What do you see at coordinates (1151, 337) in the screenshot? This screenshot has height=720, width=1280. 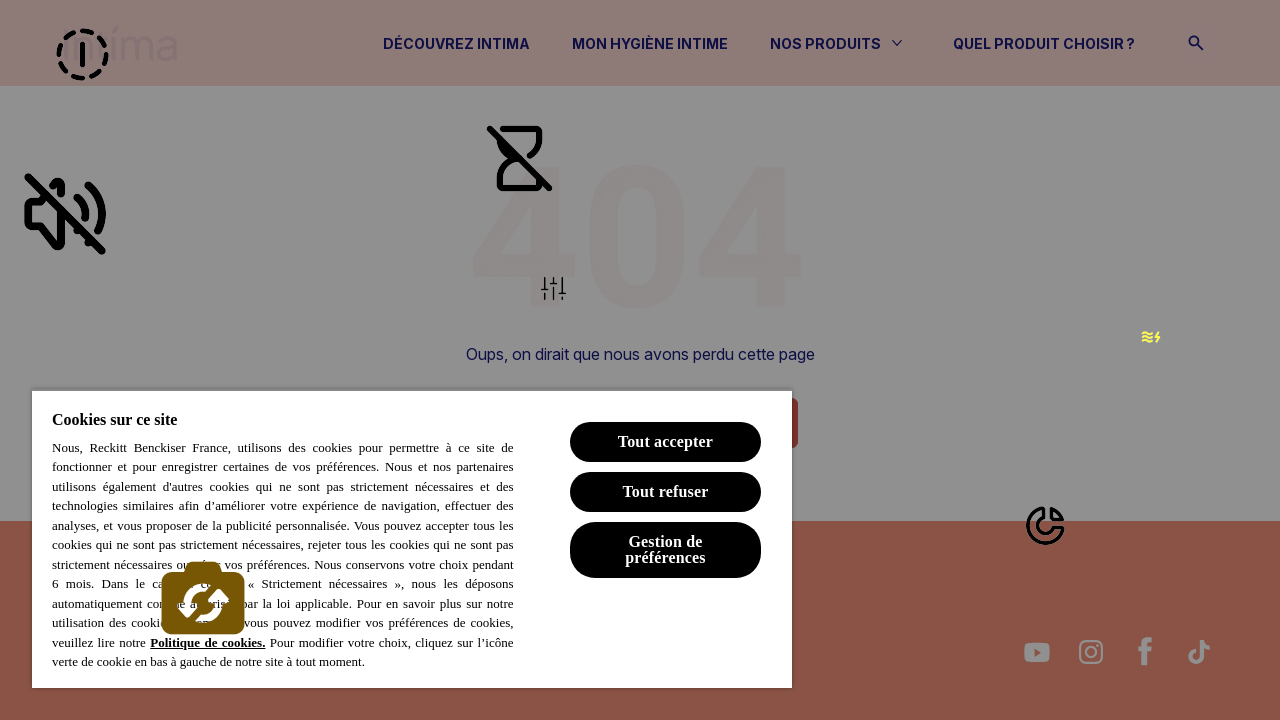 I see `hydroelectric power generation` at bounding box center [1151, 337].